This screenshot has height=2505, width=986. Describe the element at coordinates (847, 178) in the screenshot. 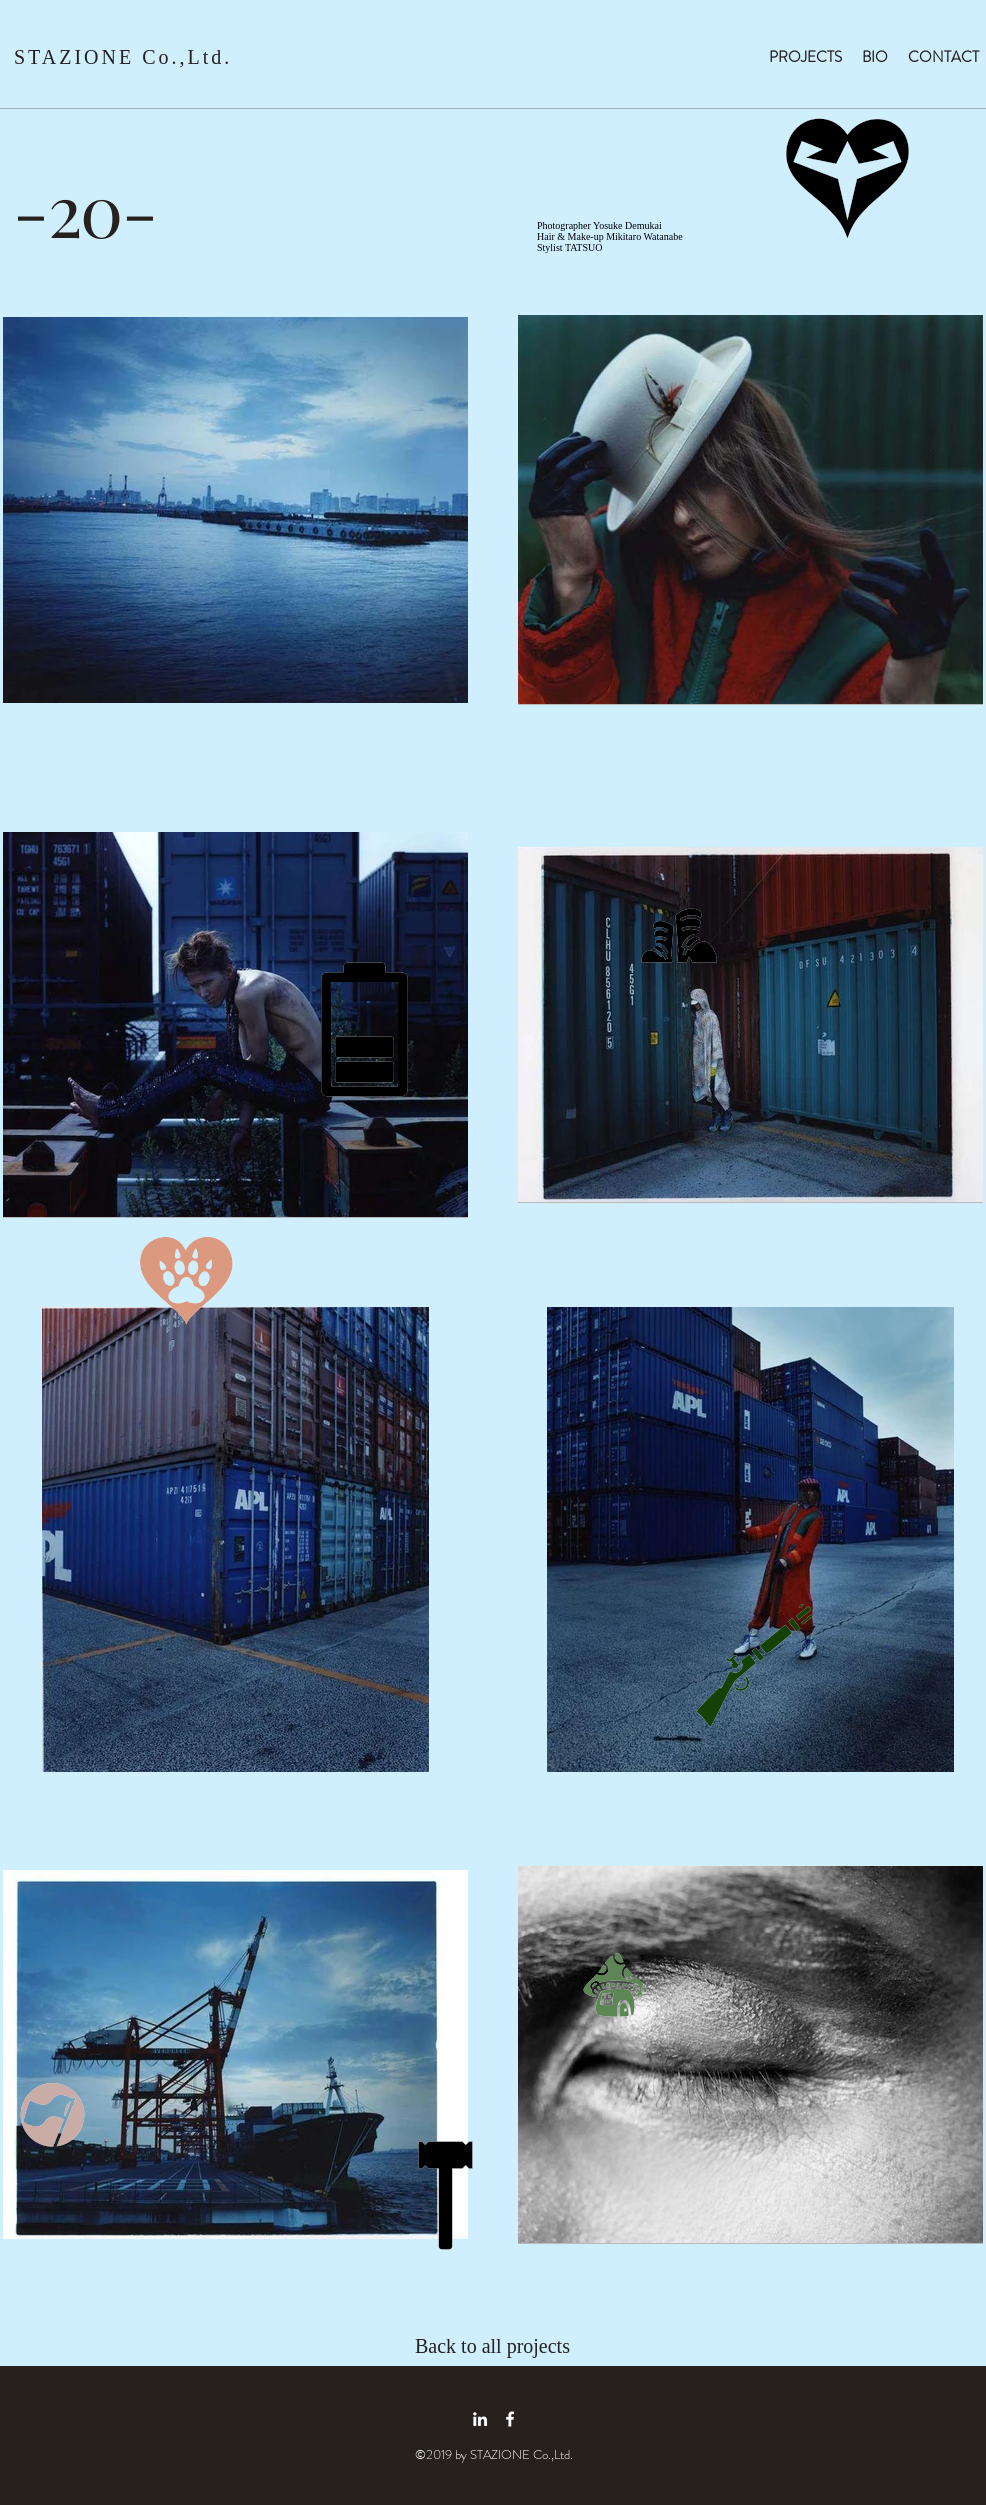

I see `centaur or mythical creature health indicator` at that location.